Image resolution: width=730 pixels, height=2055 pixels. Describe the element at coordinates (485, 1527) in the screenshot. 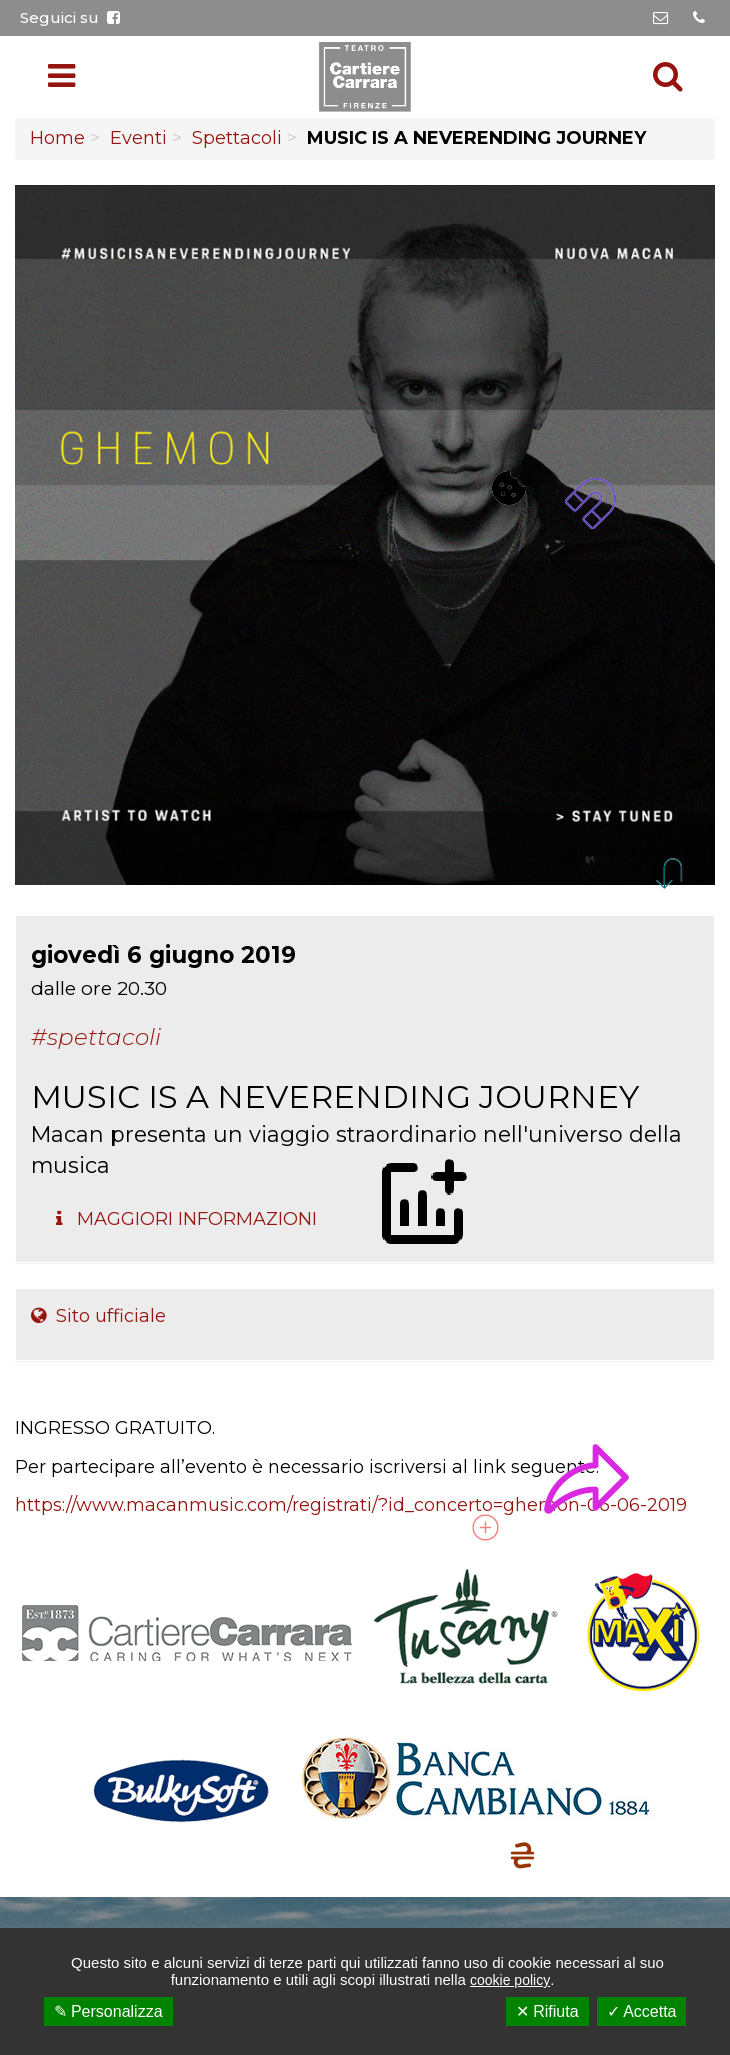

I see `add a new item` at that location.